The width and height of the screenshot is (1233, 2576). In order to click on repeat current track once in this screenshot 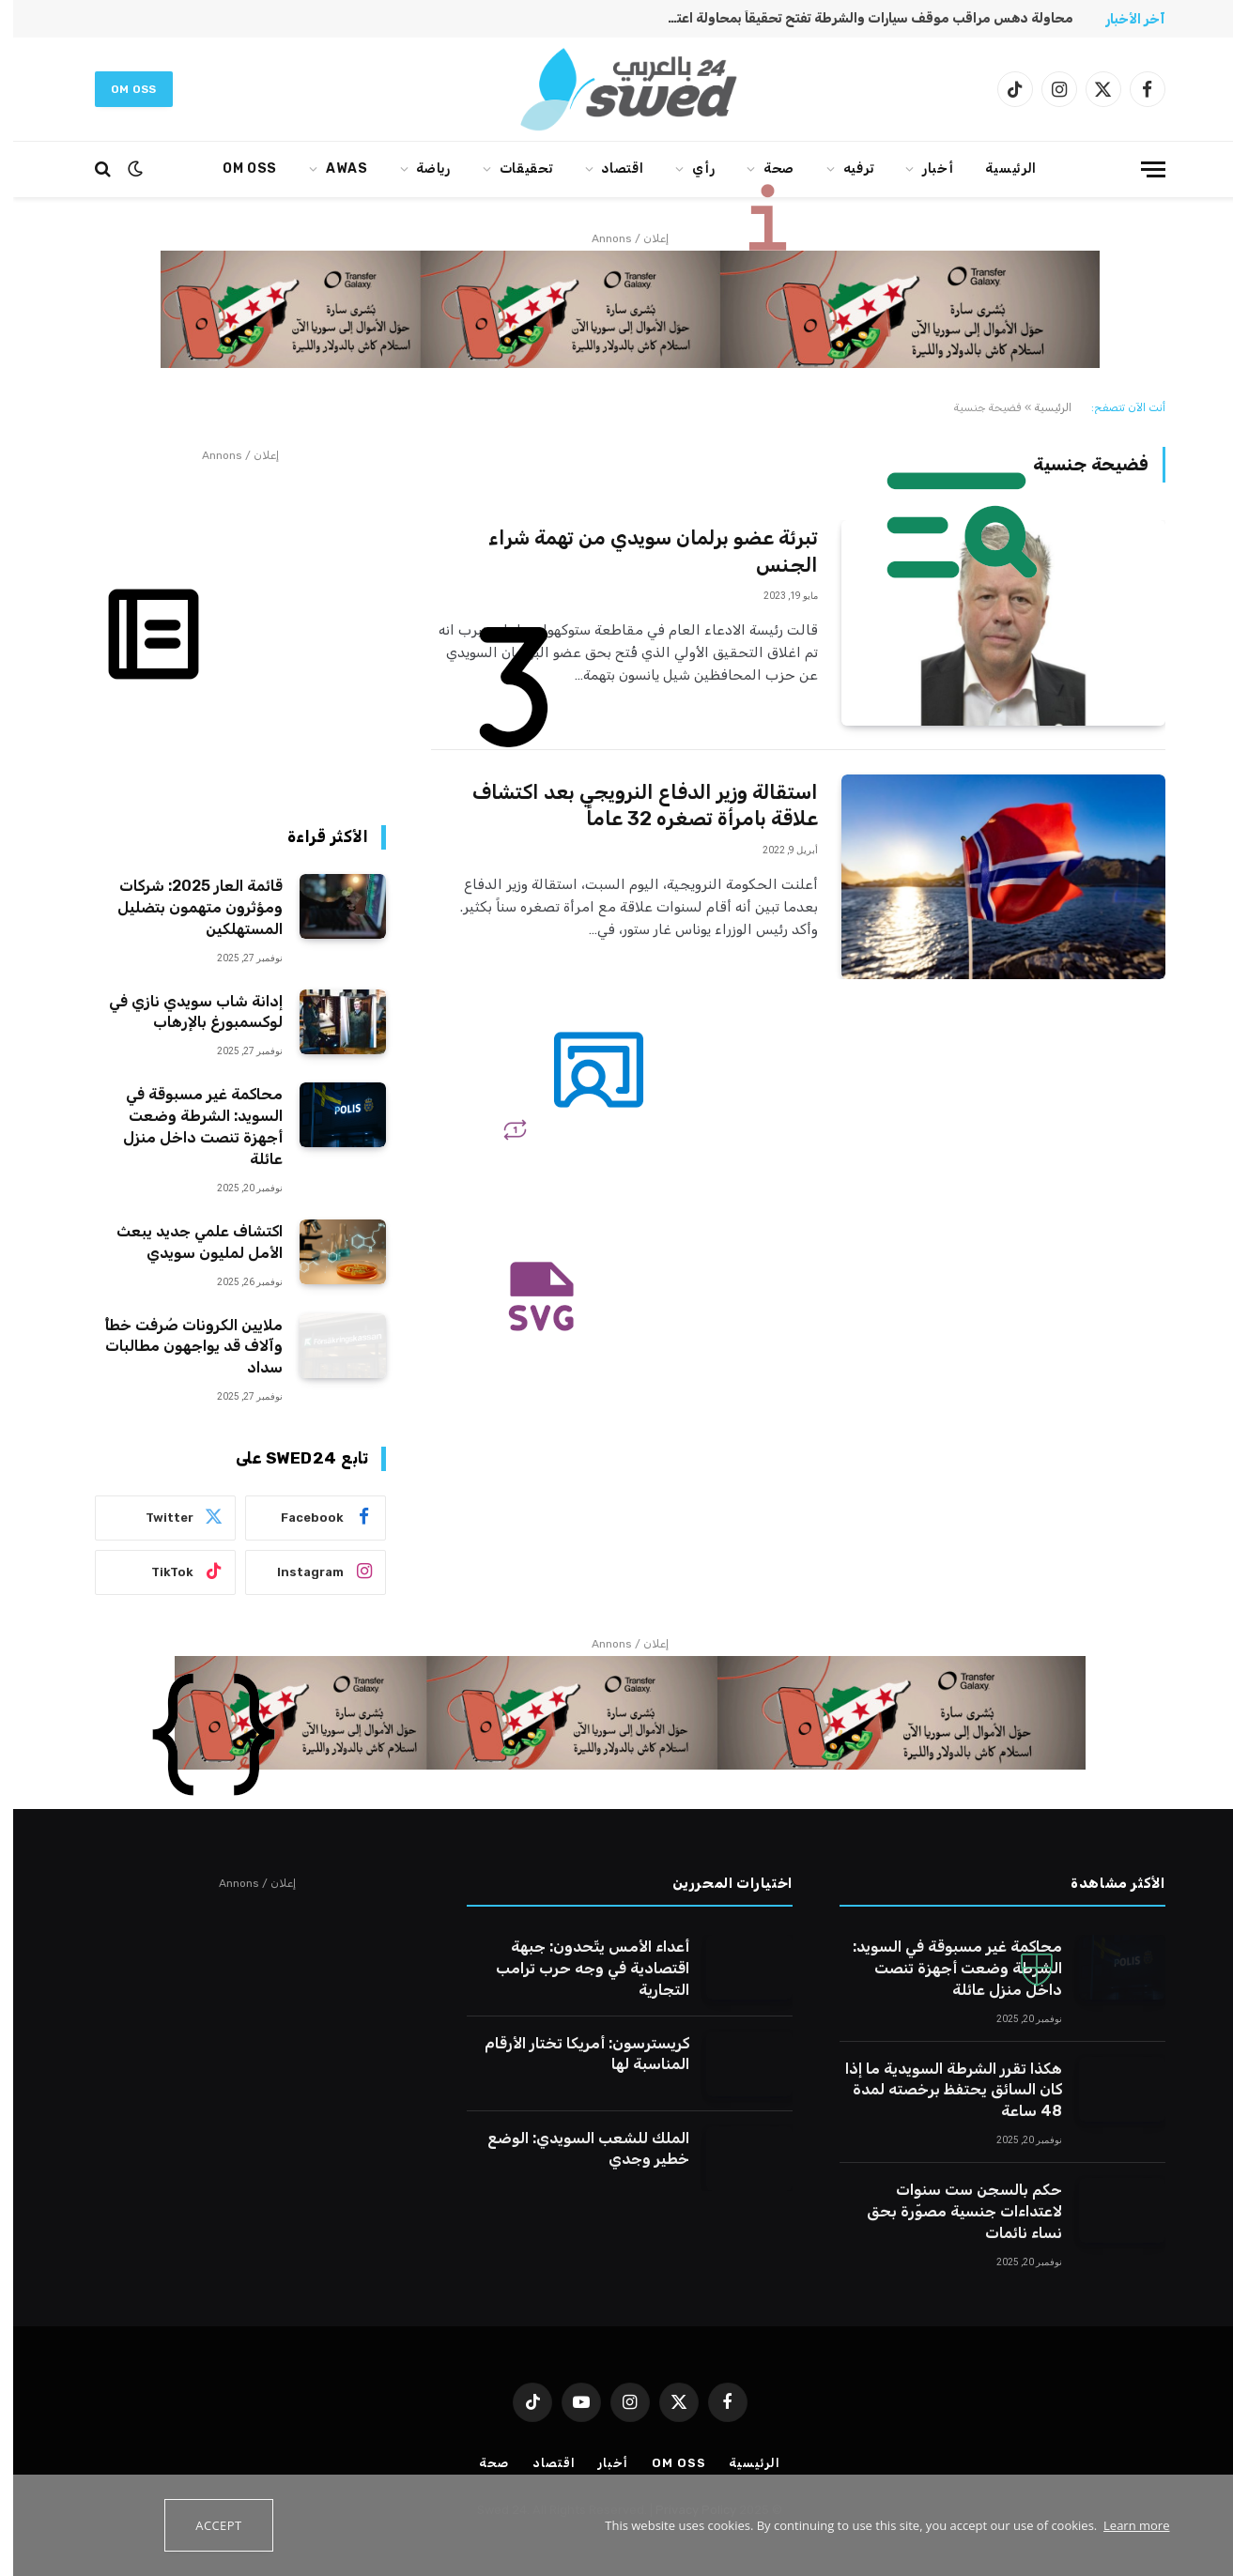, I will do `click(515, 1129)`.